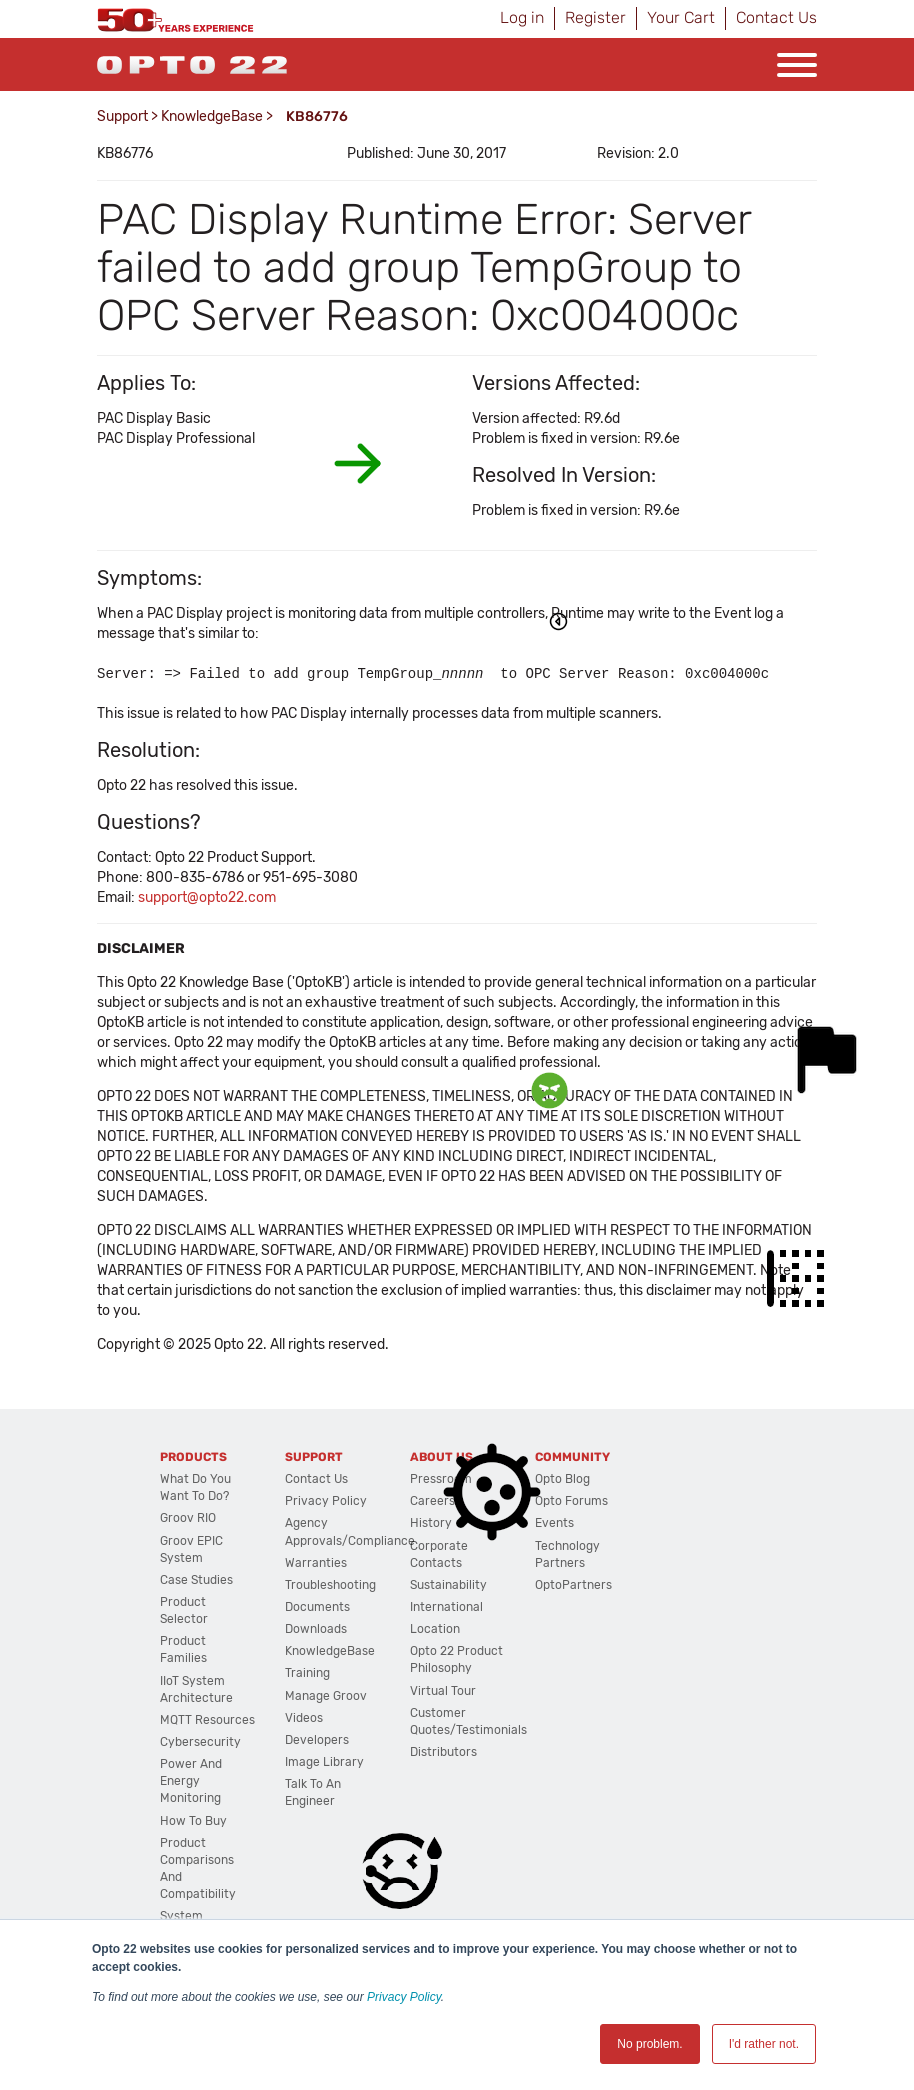 The image size is (914, 2090). Describe the element at coordinates (825, 1058) in the screenshot. I see `flag or bookmark this item` at that location.